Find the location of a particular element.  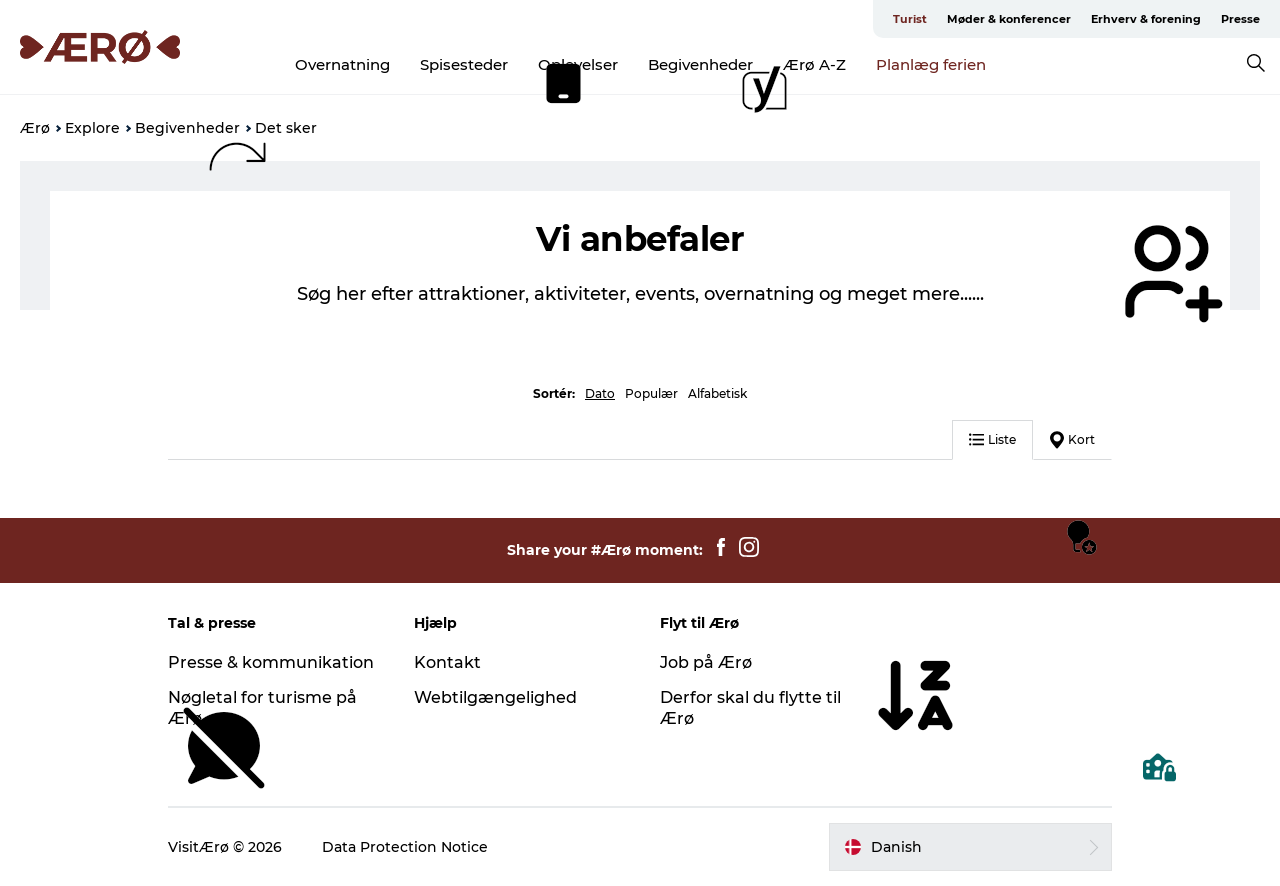

yoast SEO plugin logo is located at coordinates (764, 89).